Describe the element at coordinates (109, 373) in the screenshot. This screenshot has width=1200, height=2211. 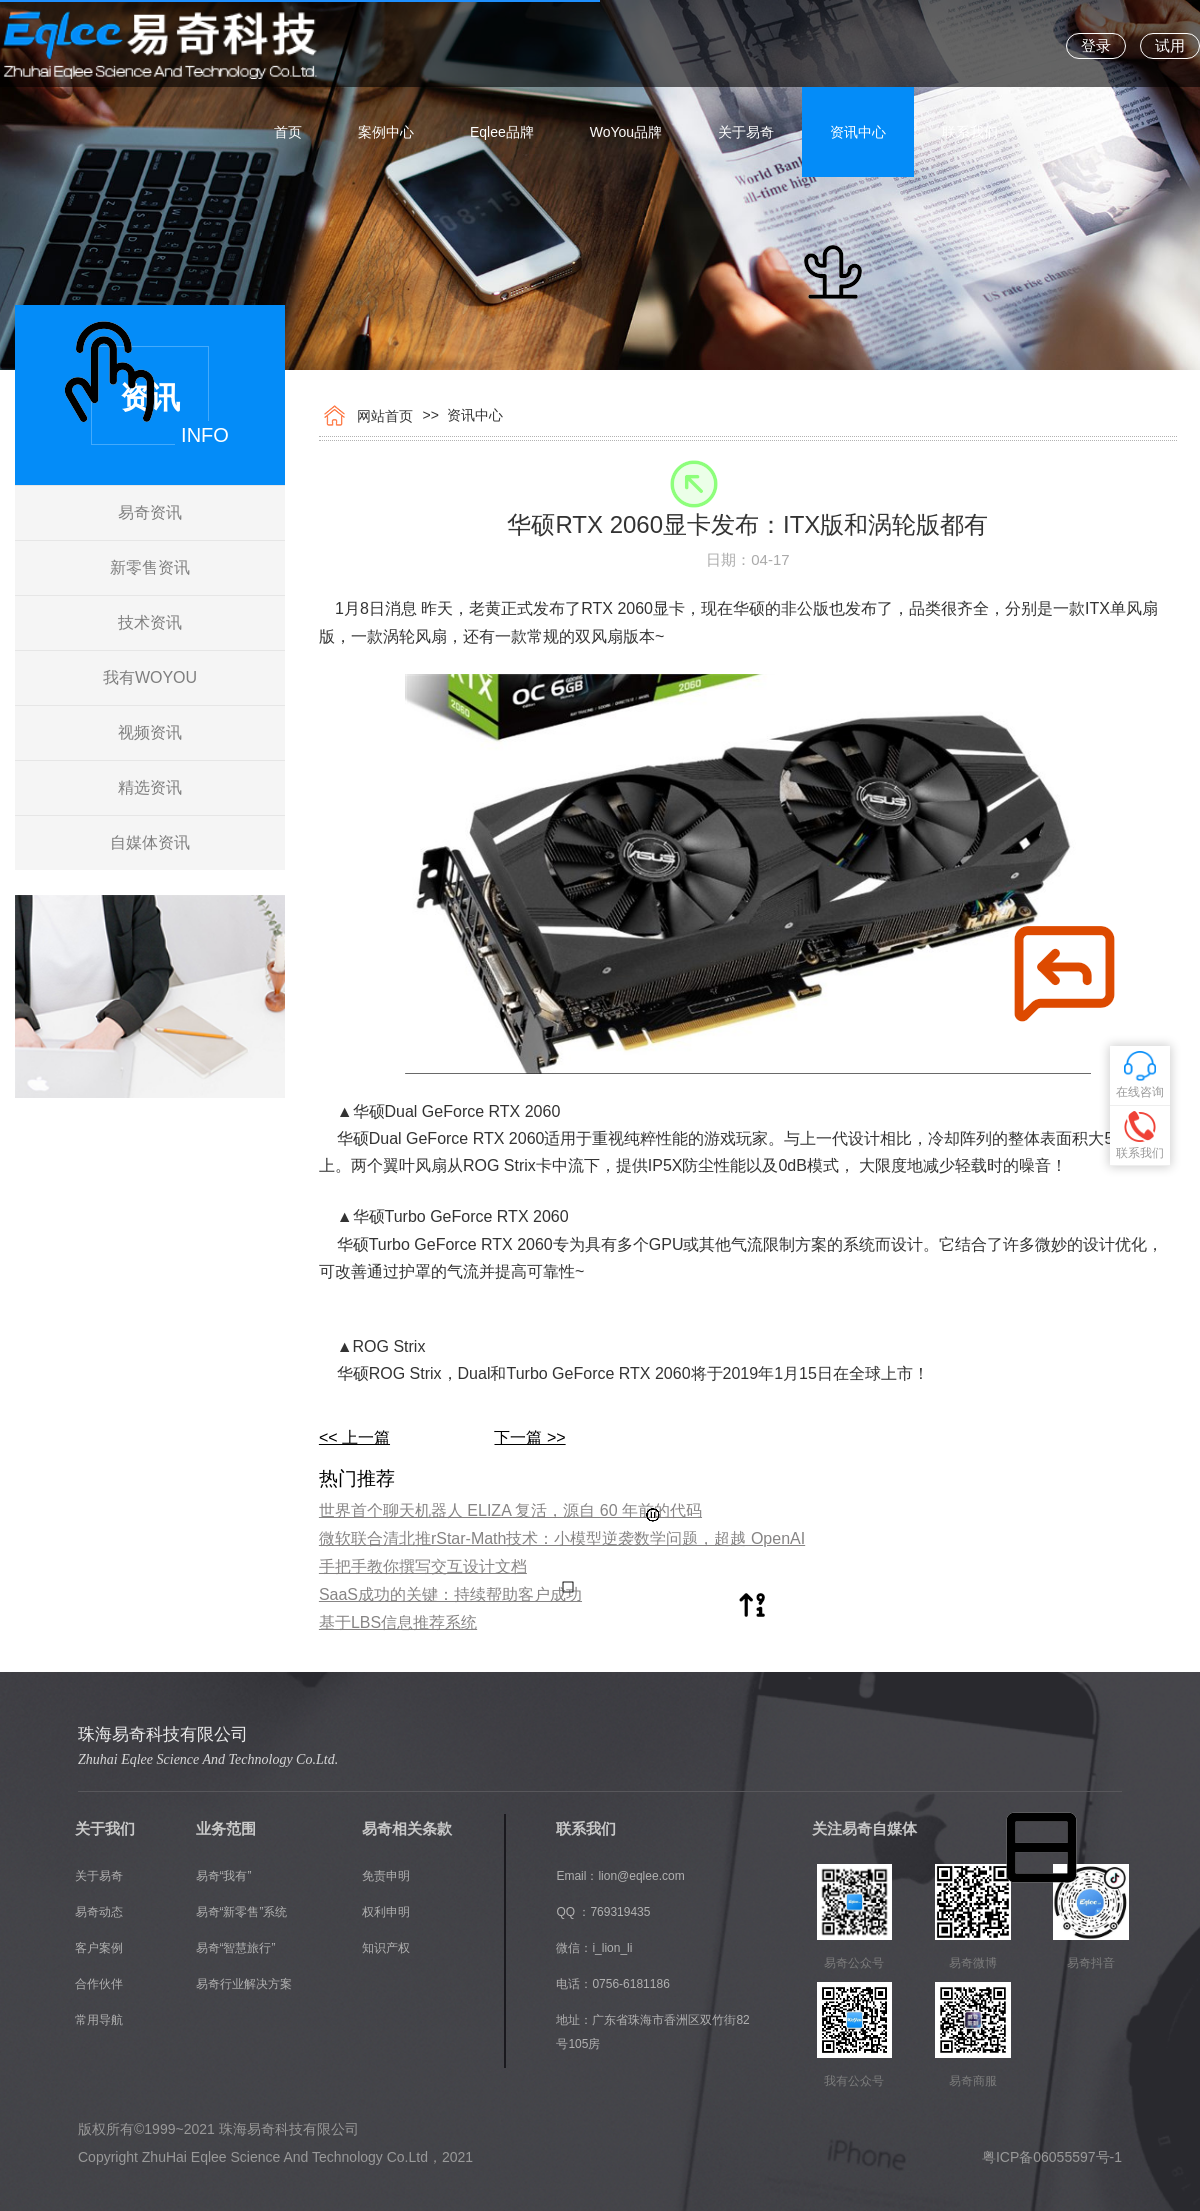
I see `tap to interact with this element` at that location.